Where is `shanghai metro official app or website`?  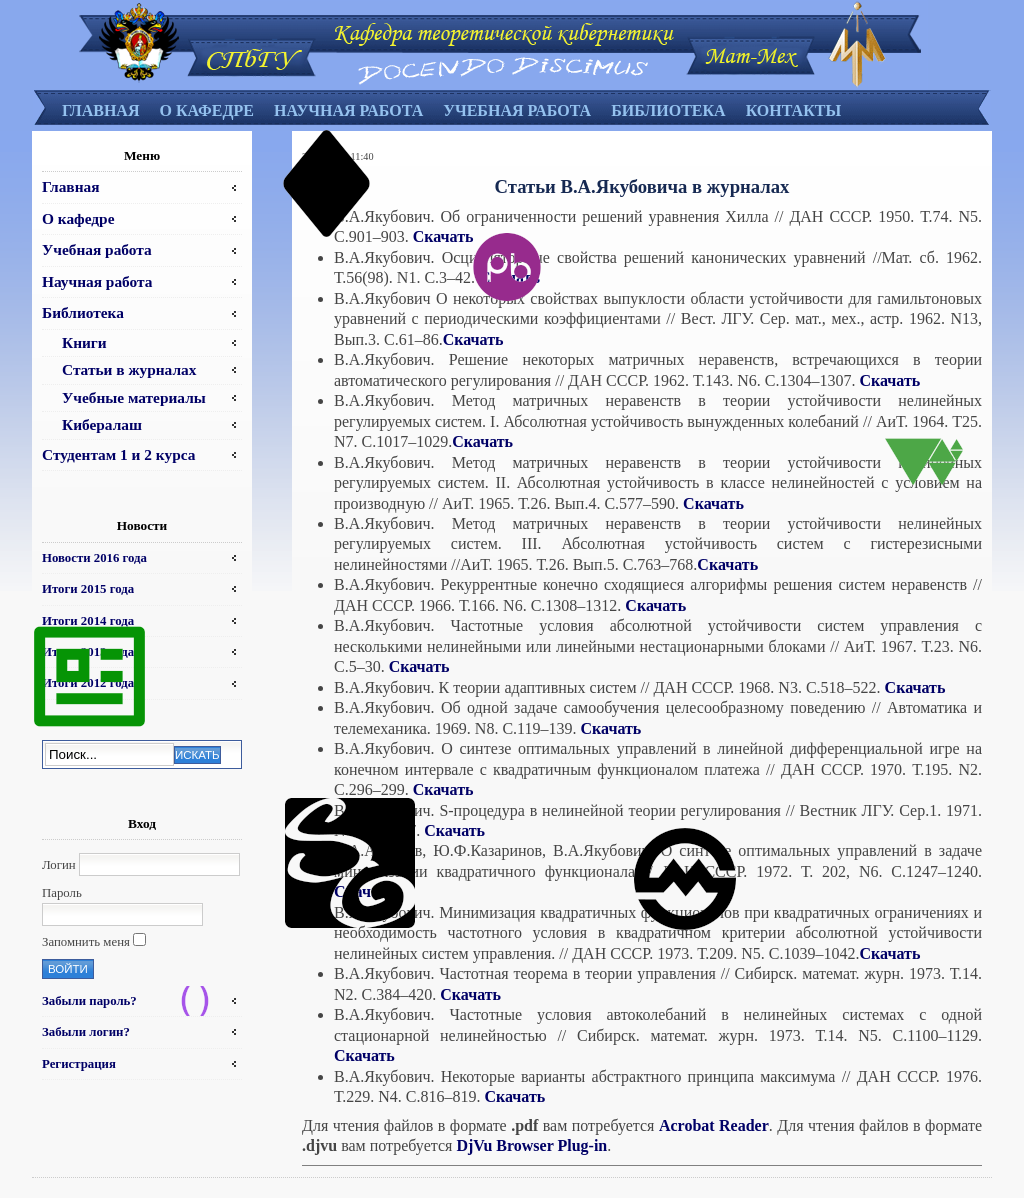
shanghai metro official app or website is located at coordinates (685, 879).